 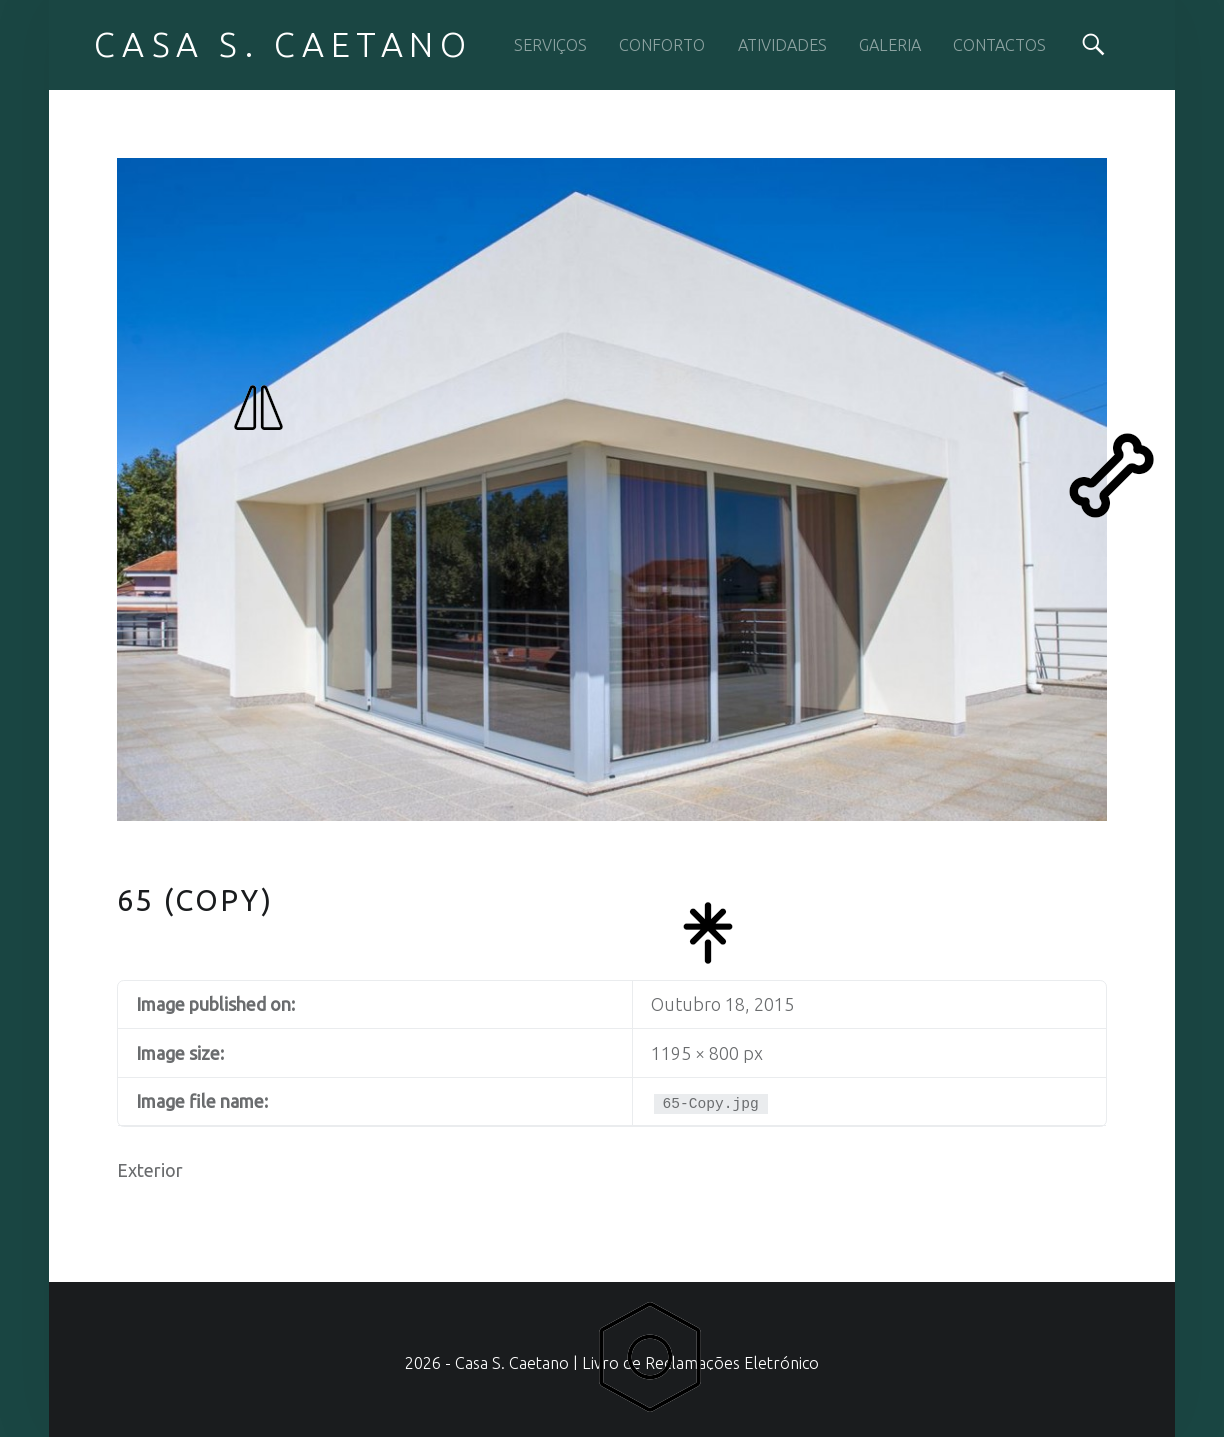 I want to click on access pet-related features or settings, so click(x=1111, y=475).